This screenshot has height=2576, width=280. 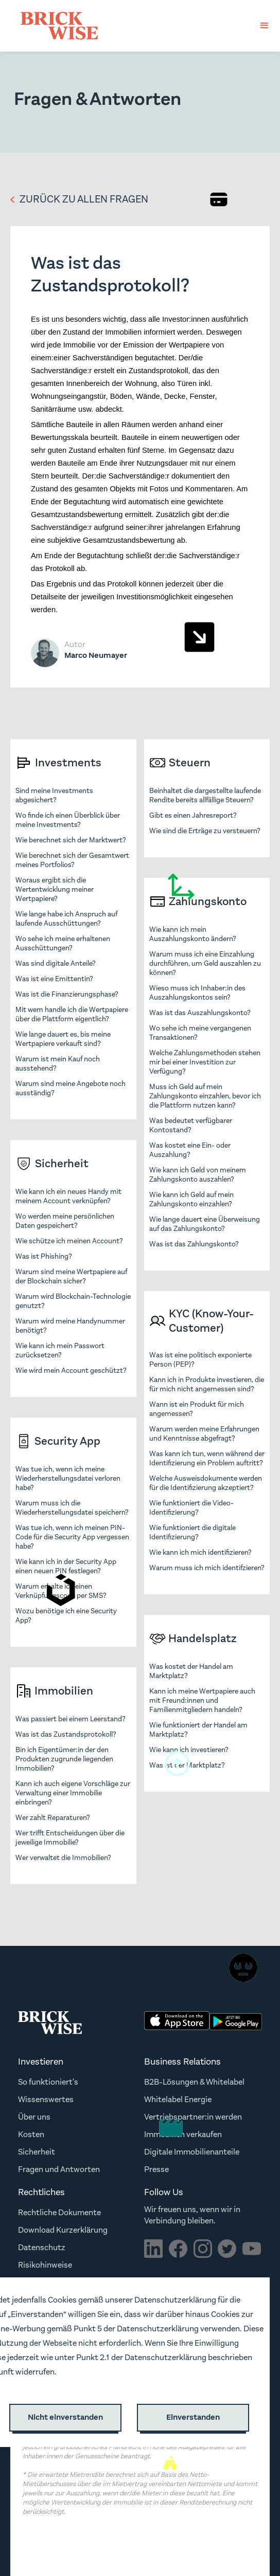 What do you see at coordinates (171, 2128) in the screenshot?
I see `access video or film content` at bounding box center [171, 2128].